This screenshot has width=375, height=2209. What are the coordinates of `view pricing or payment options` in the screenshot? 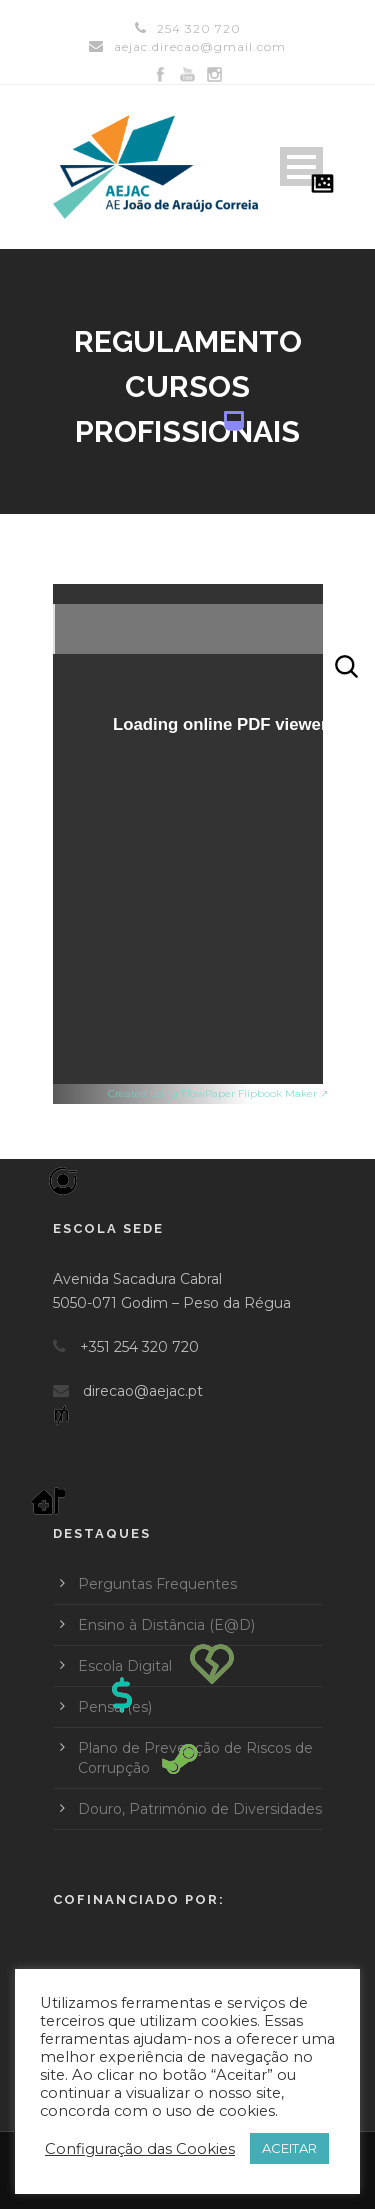 It's located at (122, 1695).